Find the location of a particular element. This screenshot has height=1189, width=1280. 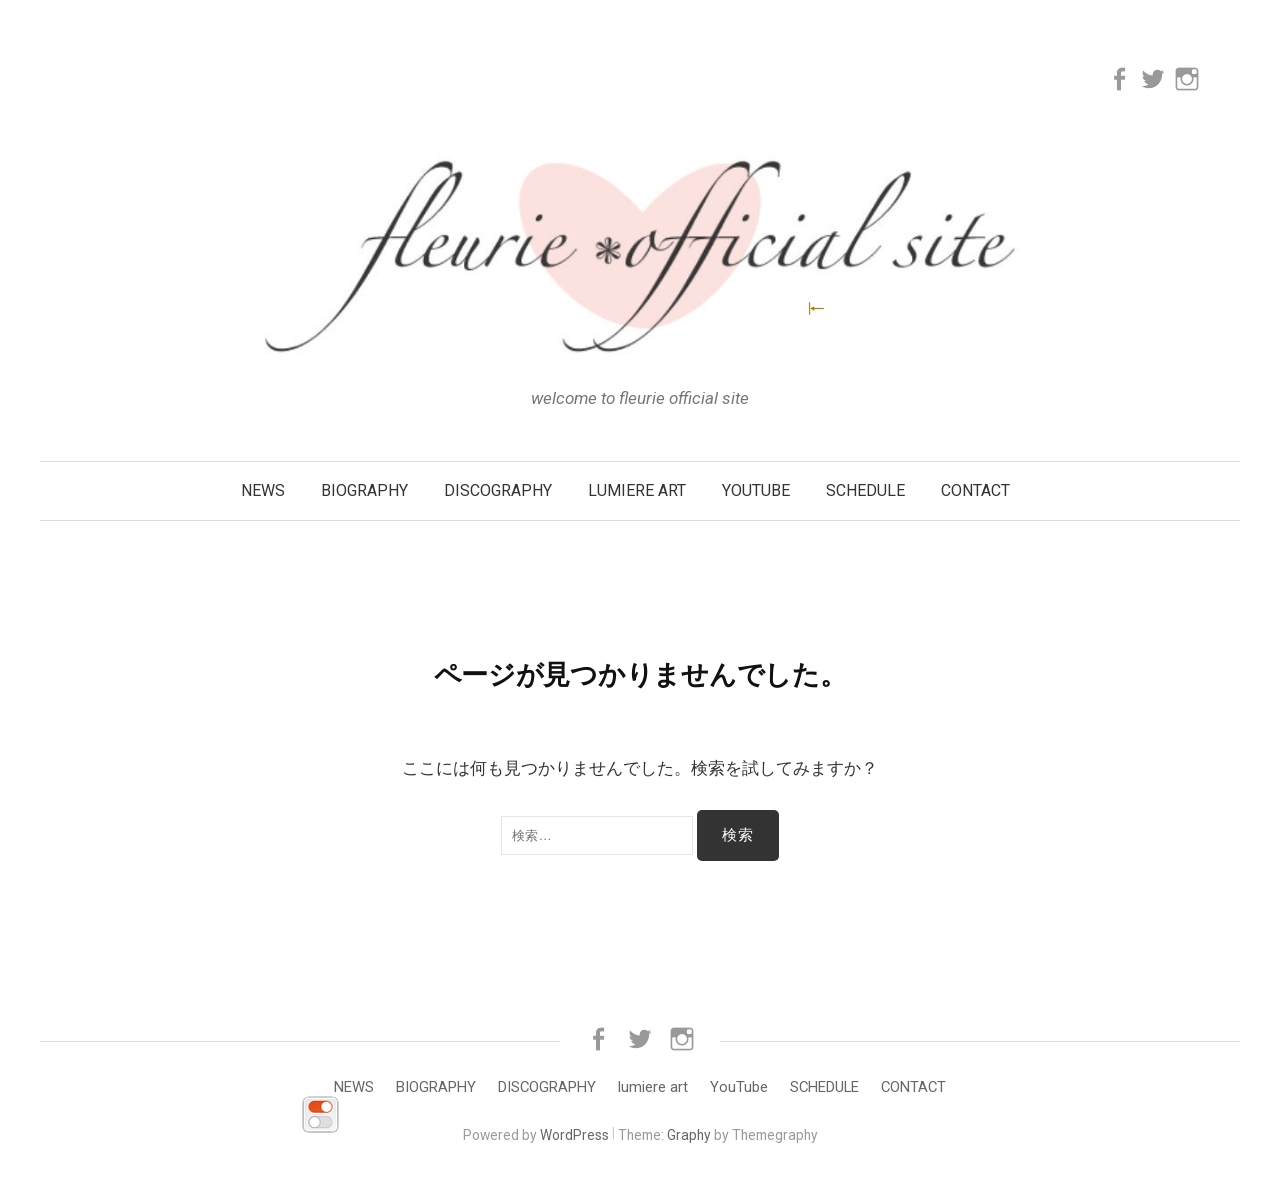

open system tweaks or settings customization is located at coordinates (320, 1114).